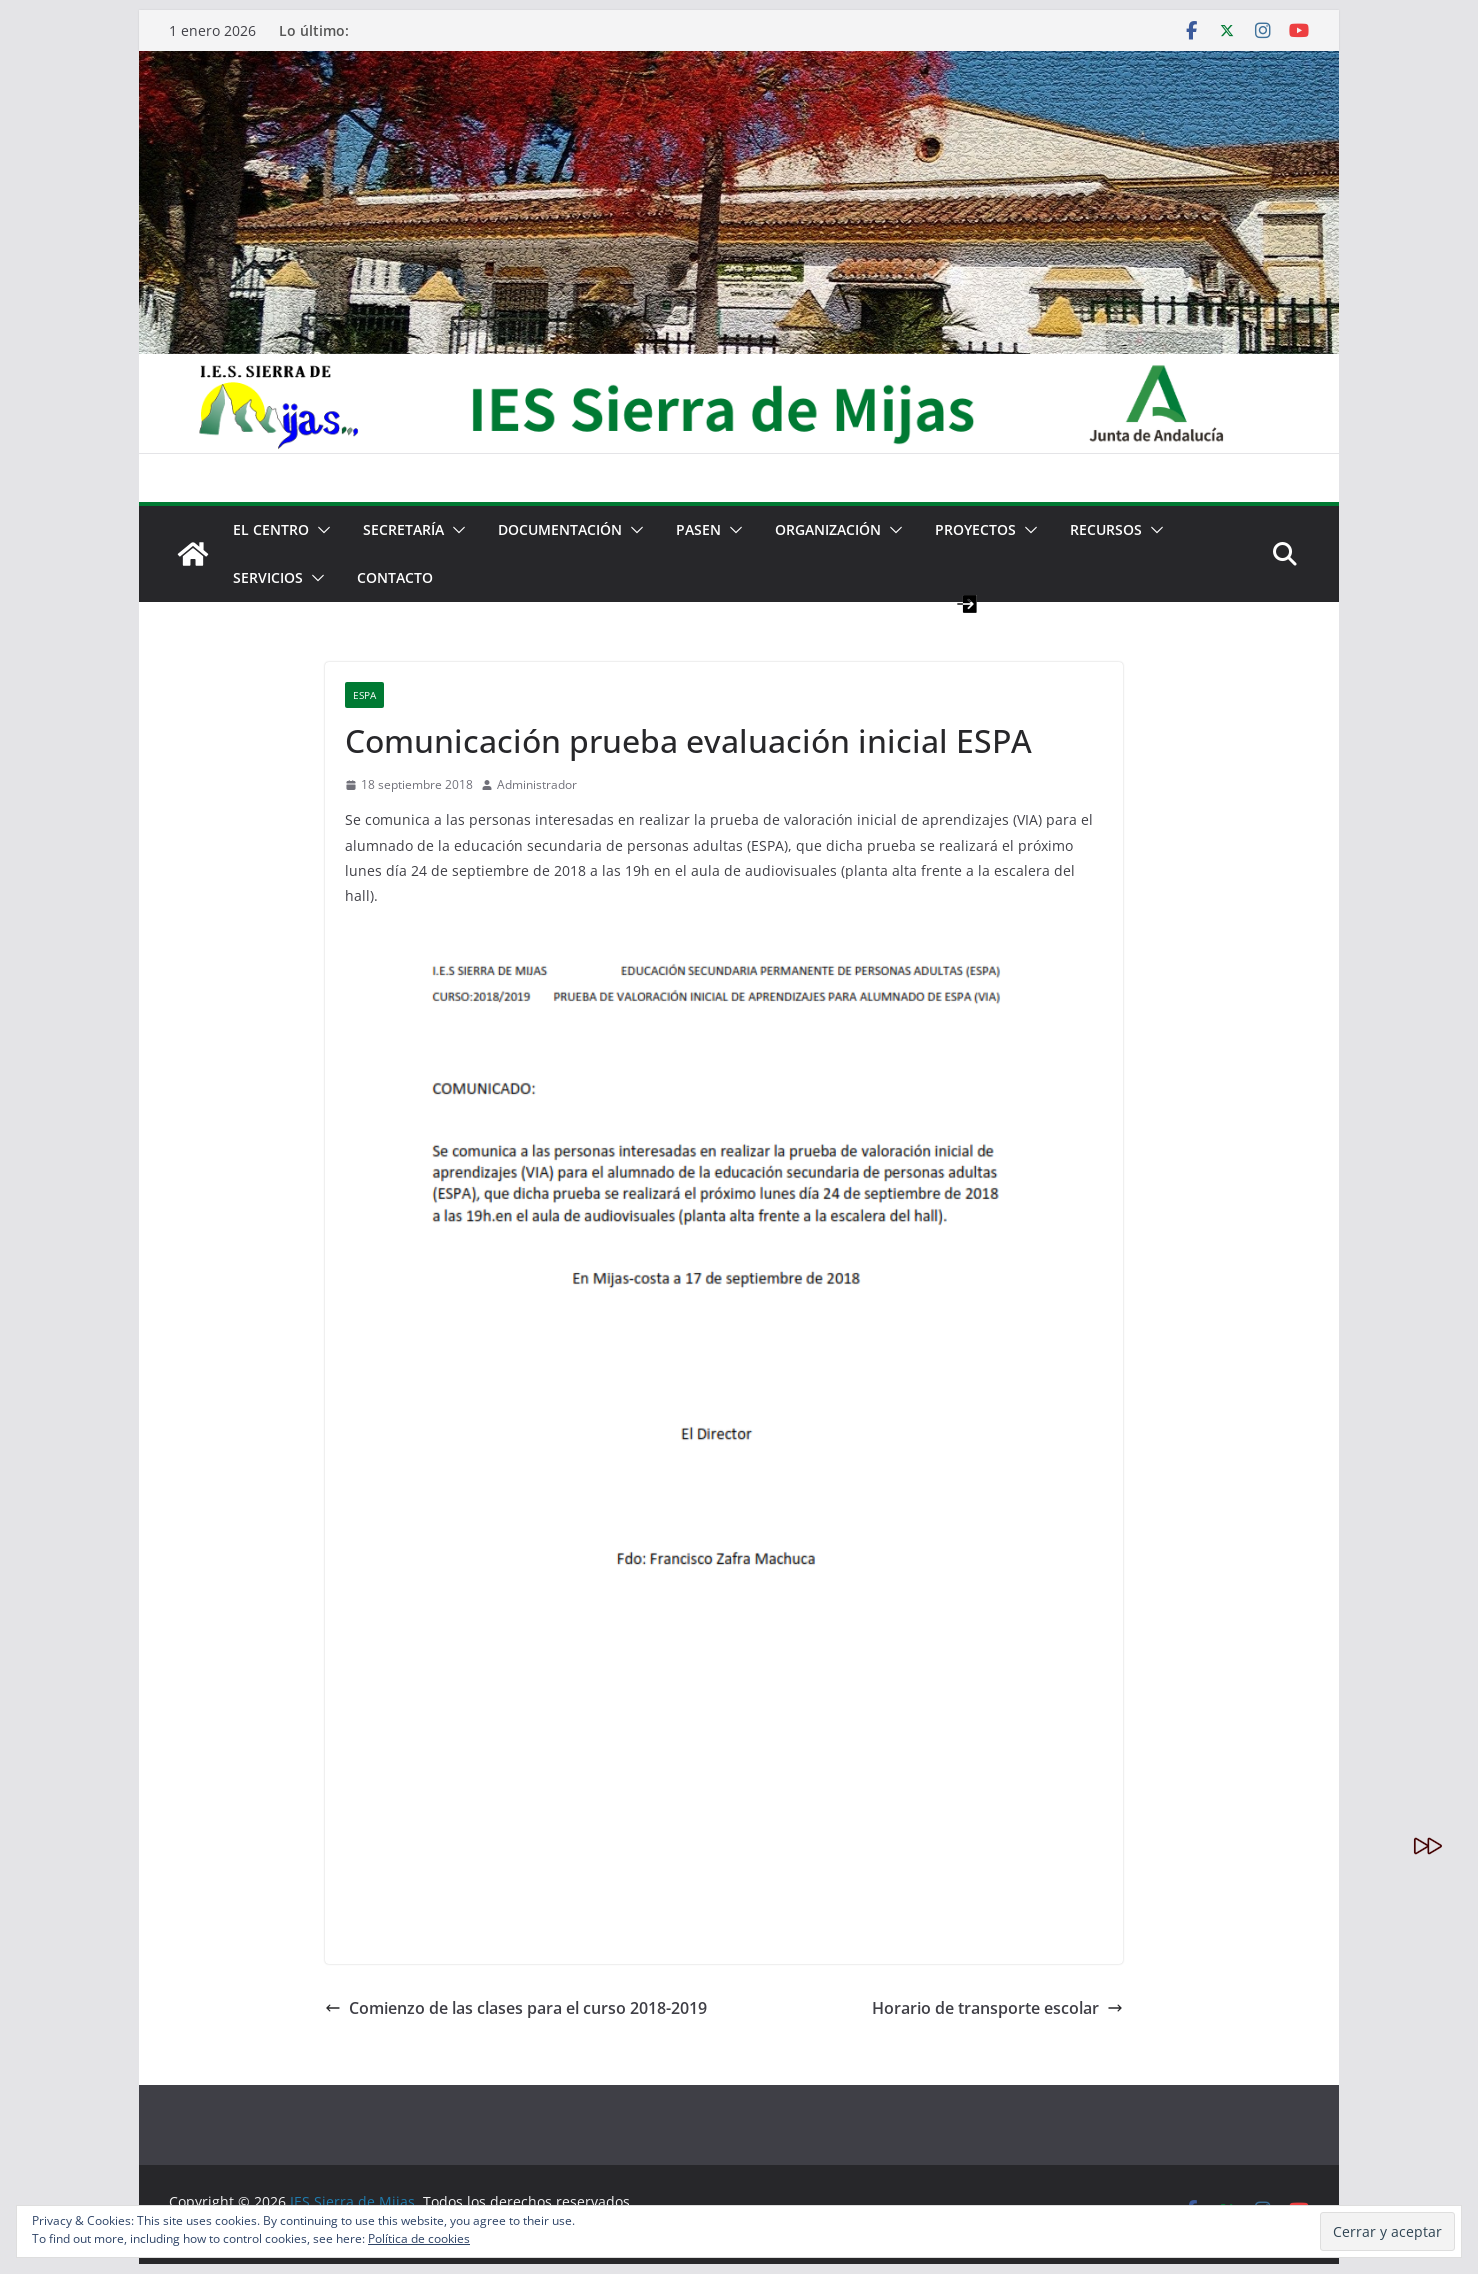  I want to click on skip to the next track, so click(1428, 1846).